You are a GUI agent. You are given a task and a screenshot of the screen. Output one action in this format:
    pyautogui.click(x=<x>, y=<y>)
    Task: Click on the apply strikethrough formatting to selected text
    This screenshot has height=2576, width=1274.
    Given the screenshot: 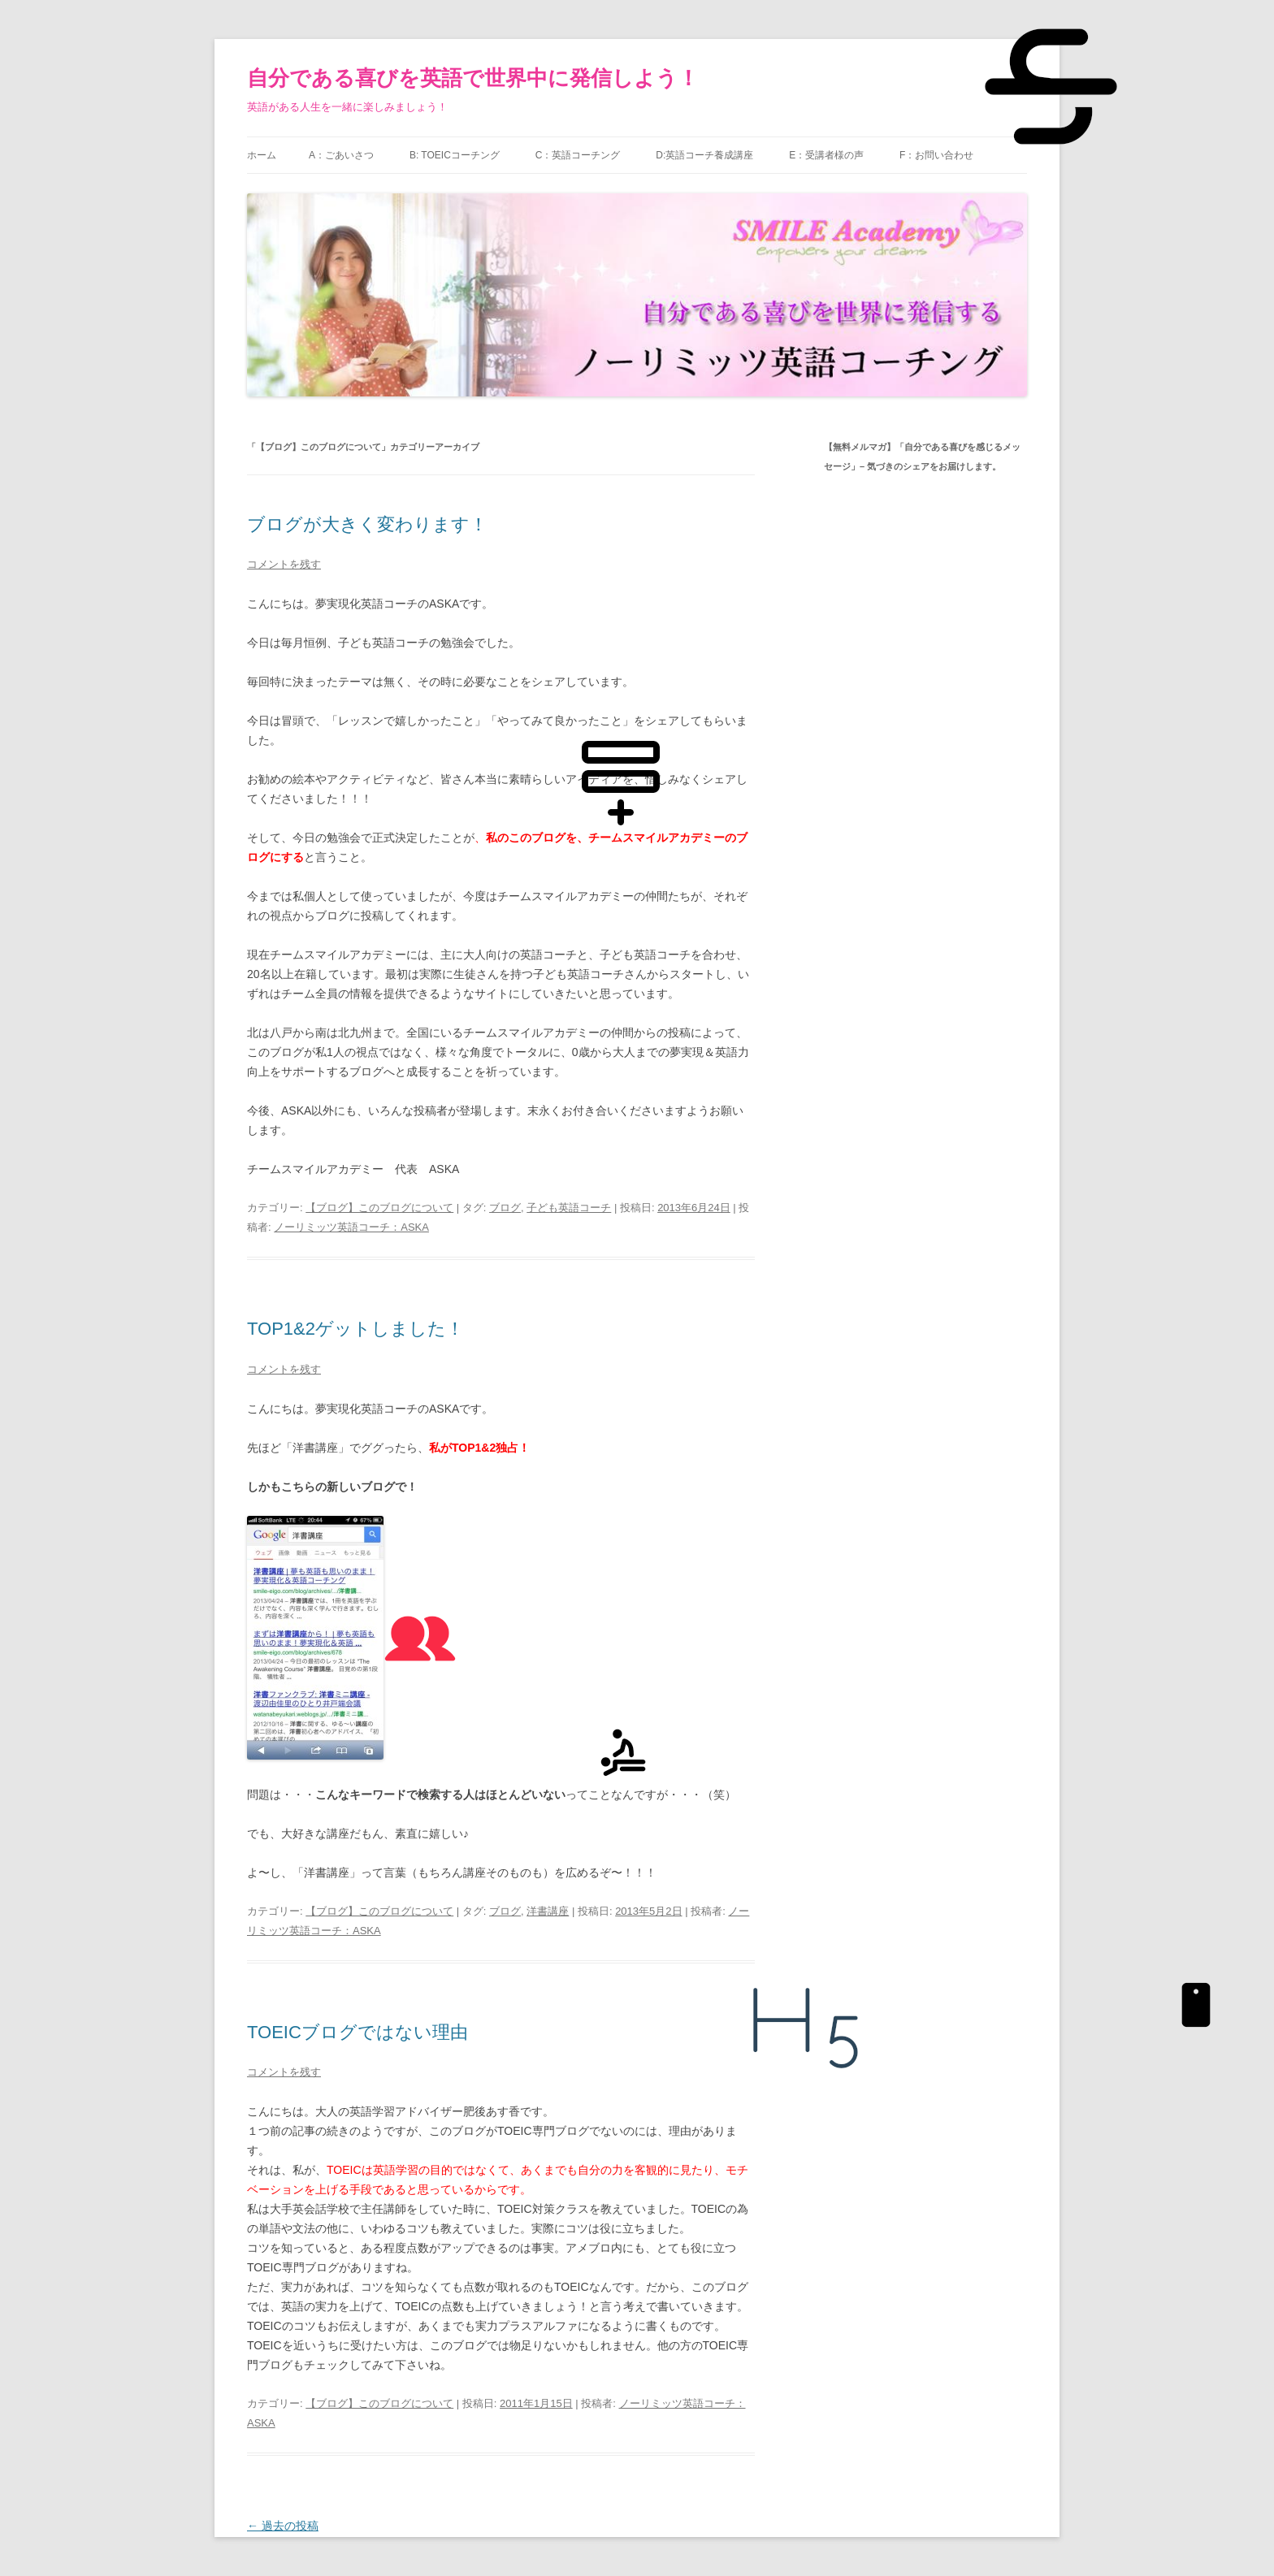 What is the action you would take?
    pyautogui.click(x=1051, y=86)
    